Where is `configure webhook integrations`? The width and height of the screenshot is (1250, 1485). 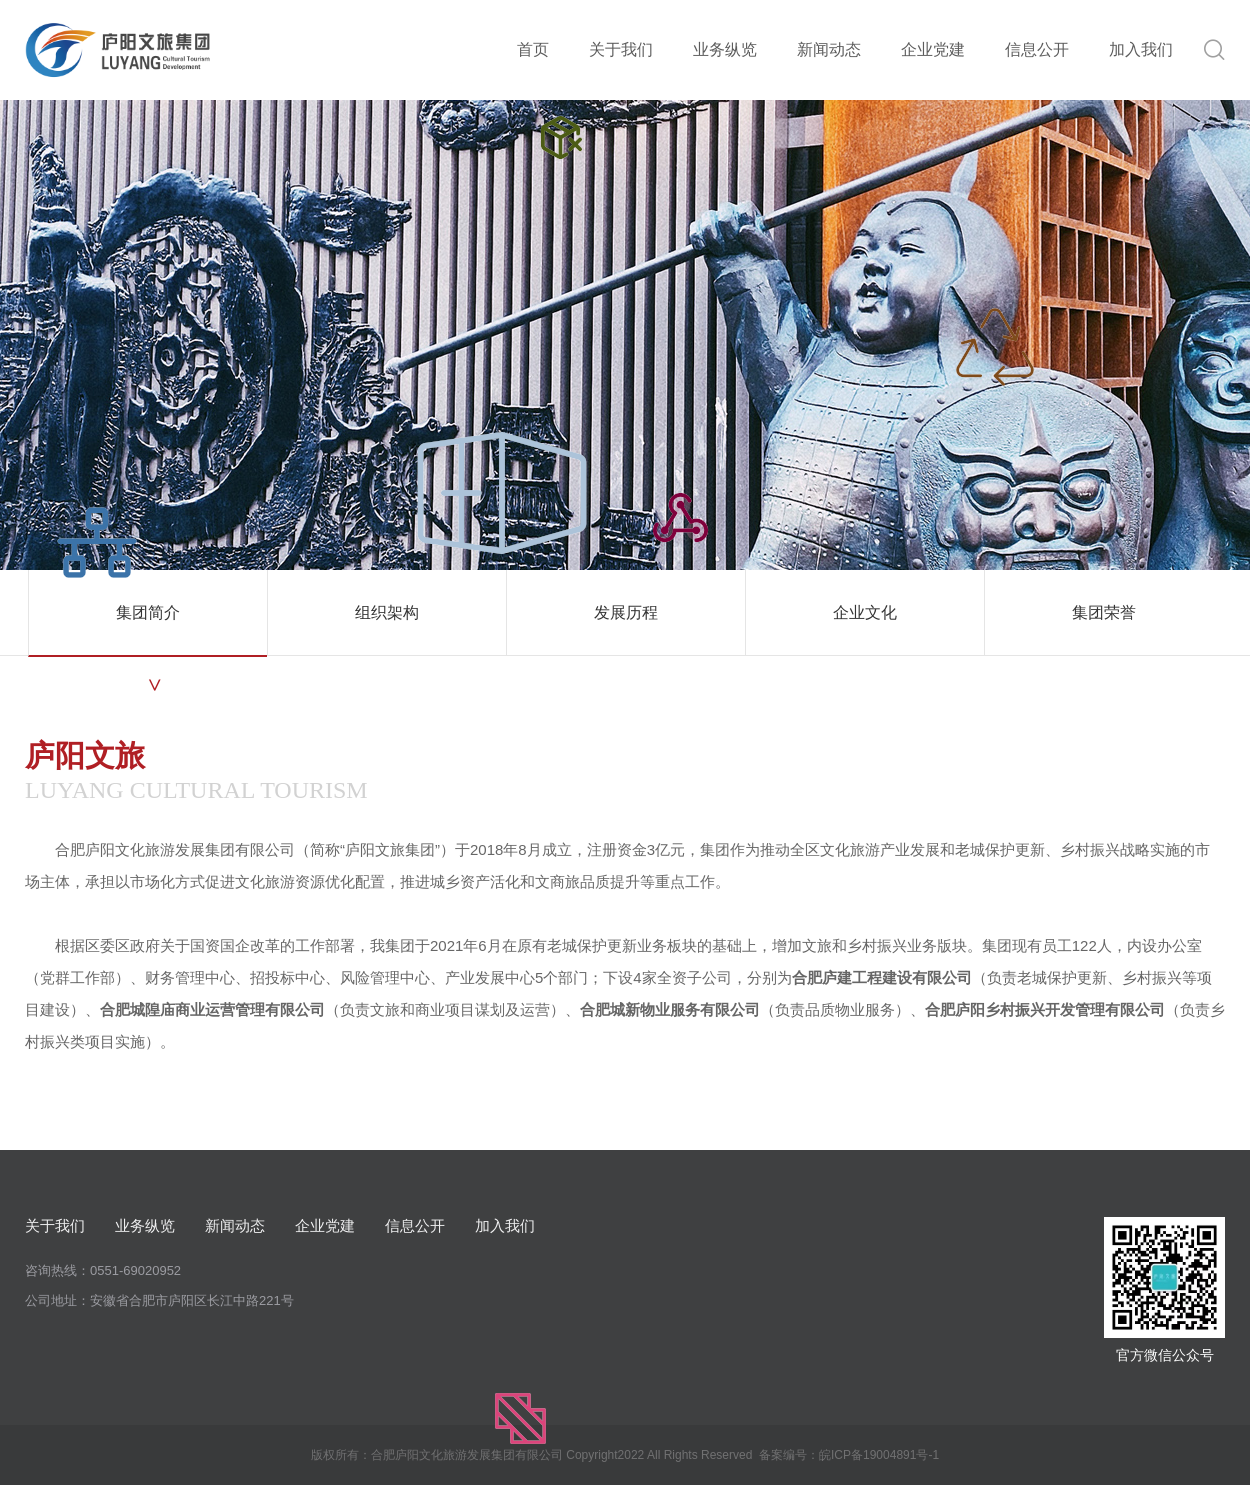 configure webhook integrations is located at coordinates (680, 520).